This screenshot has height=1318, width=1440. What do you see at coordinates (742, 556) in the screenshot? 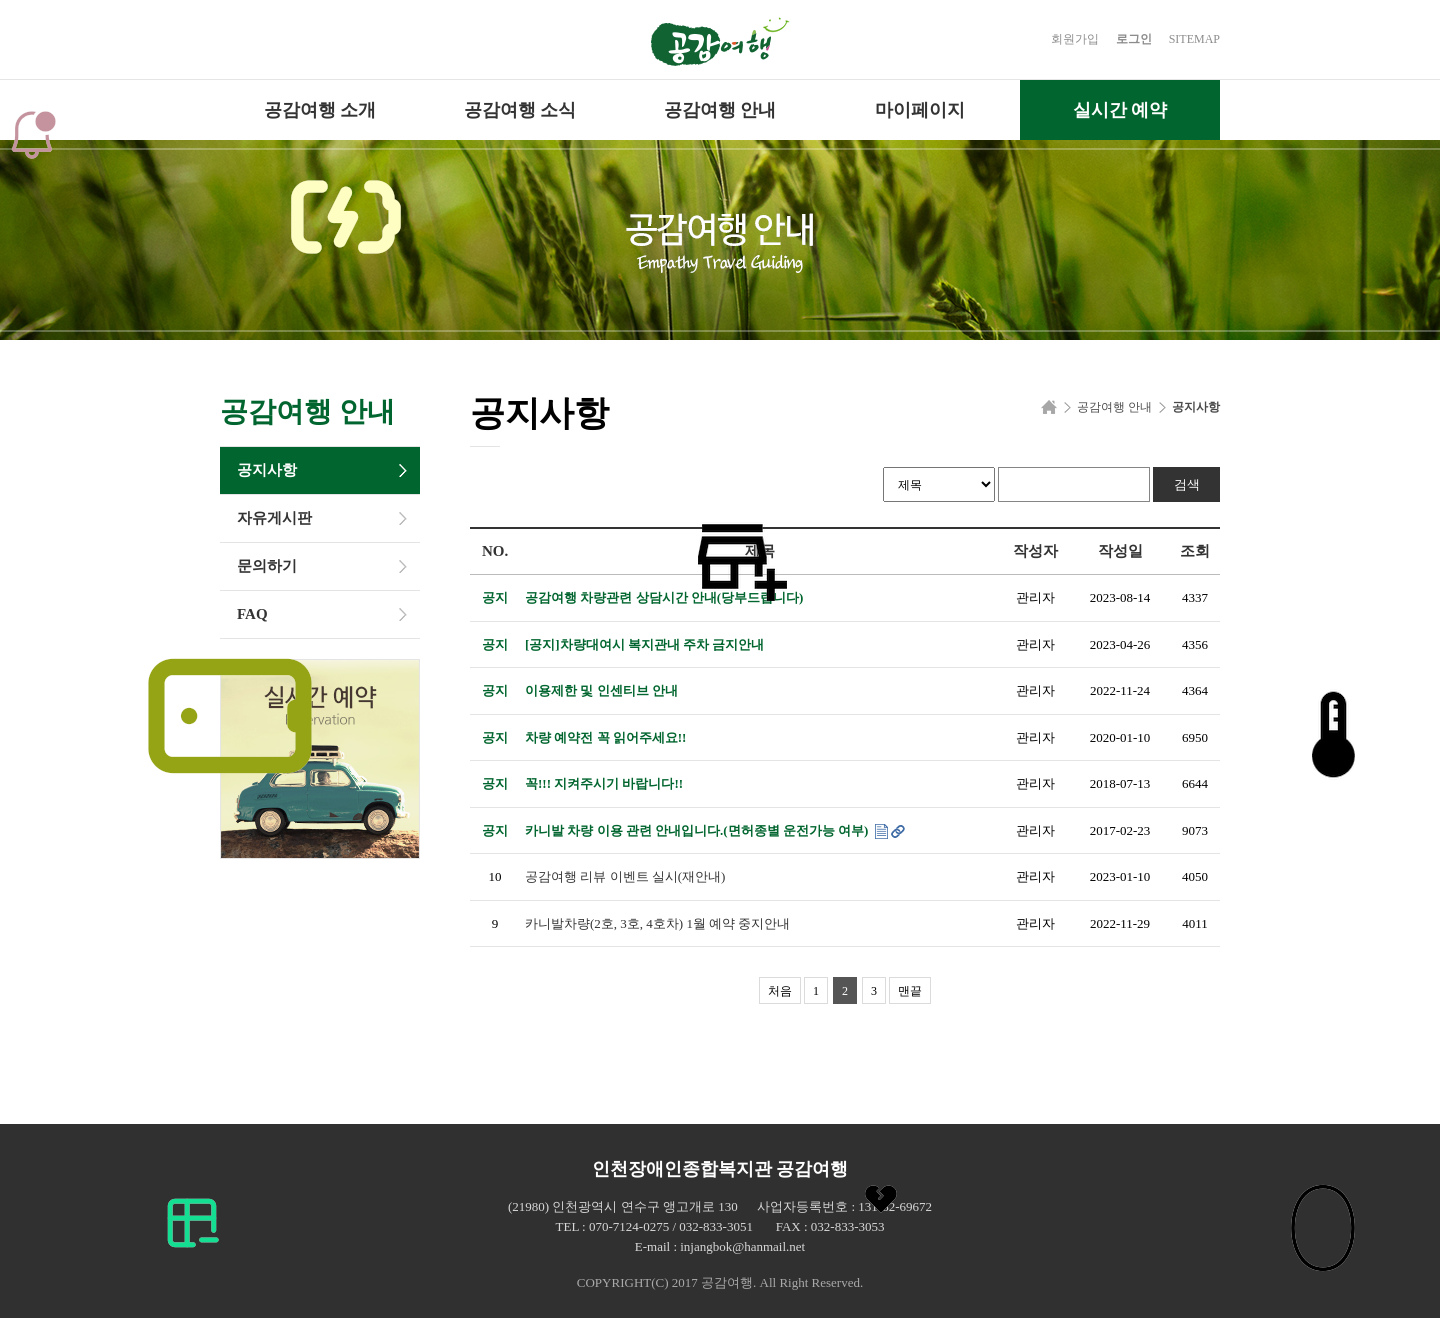
I see `add a new business location` at bounding box center [742, 556].